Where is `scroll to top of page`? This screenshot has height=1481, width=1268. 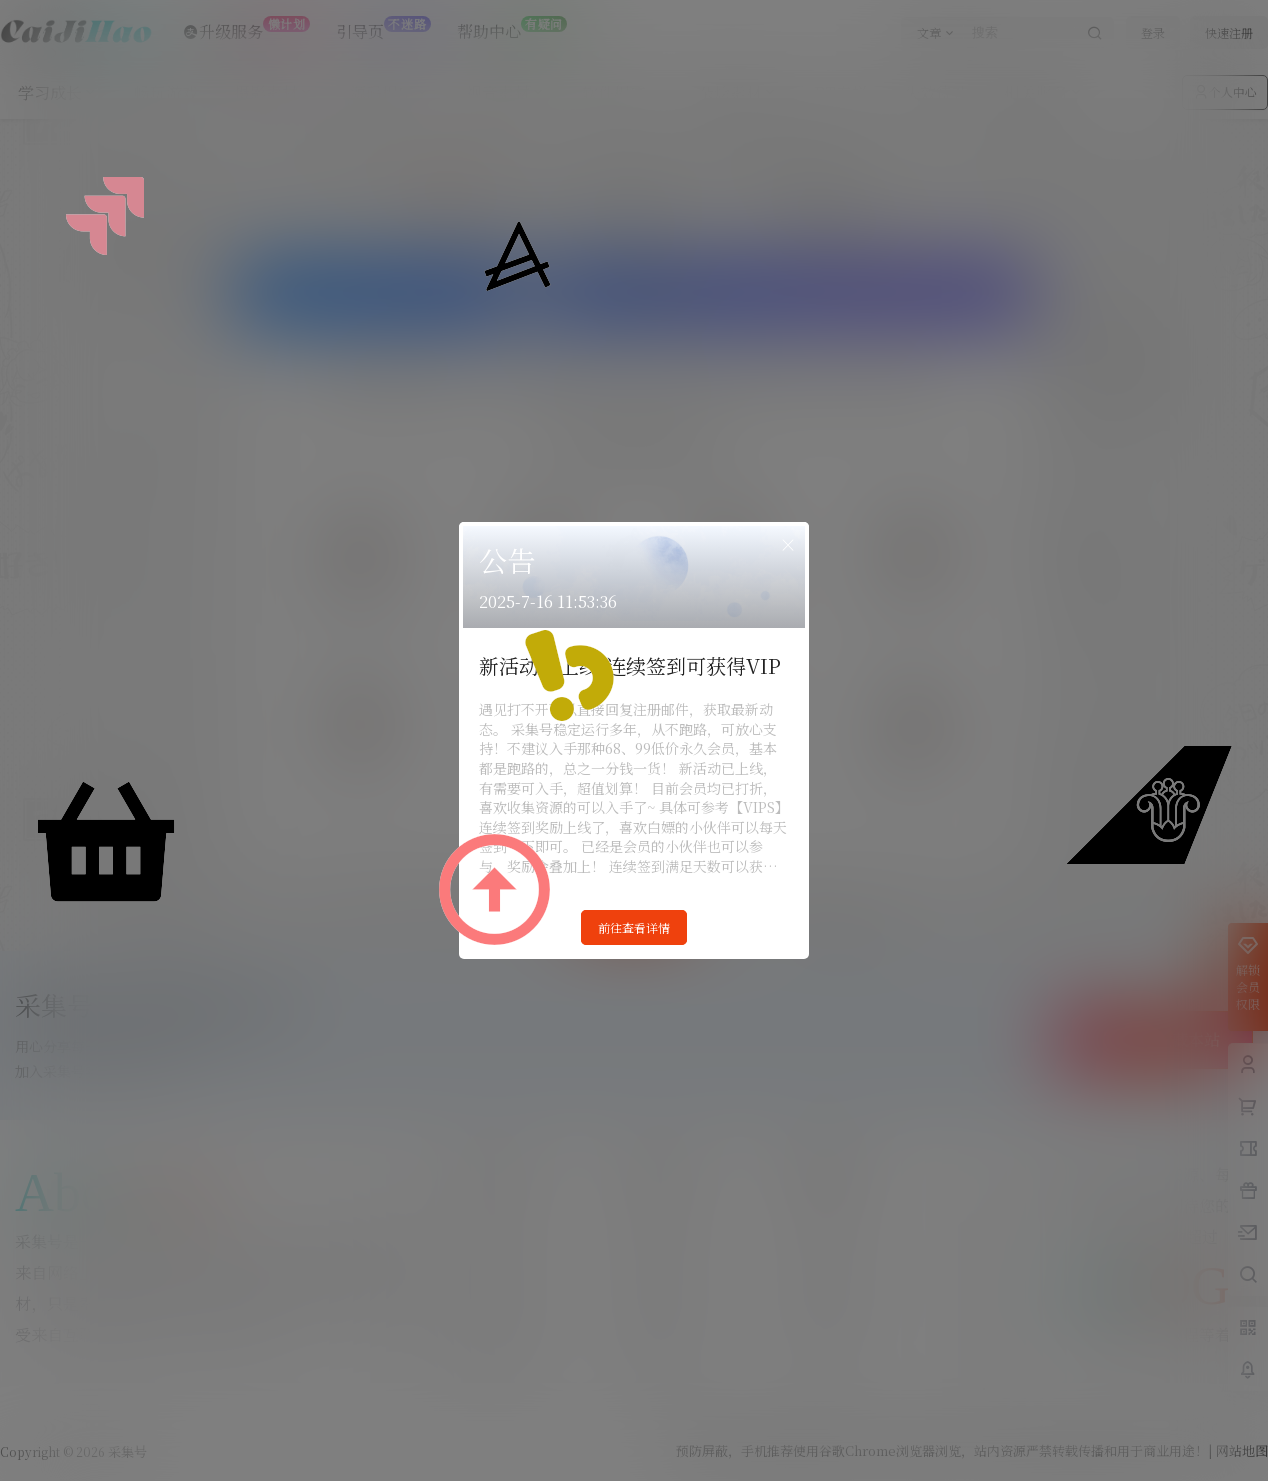 scroll to top of page is located at coordinates (494, 889).